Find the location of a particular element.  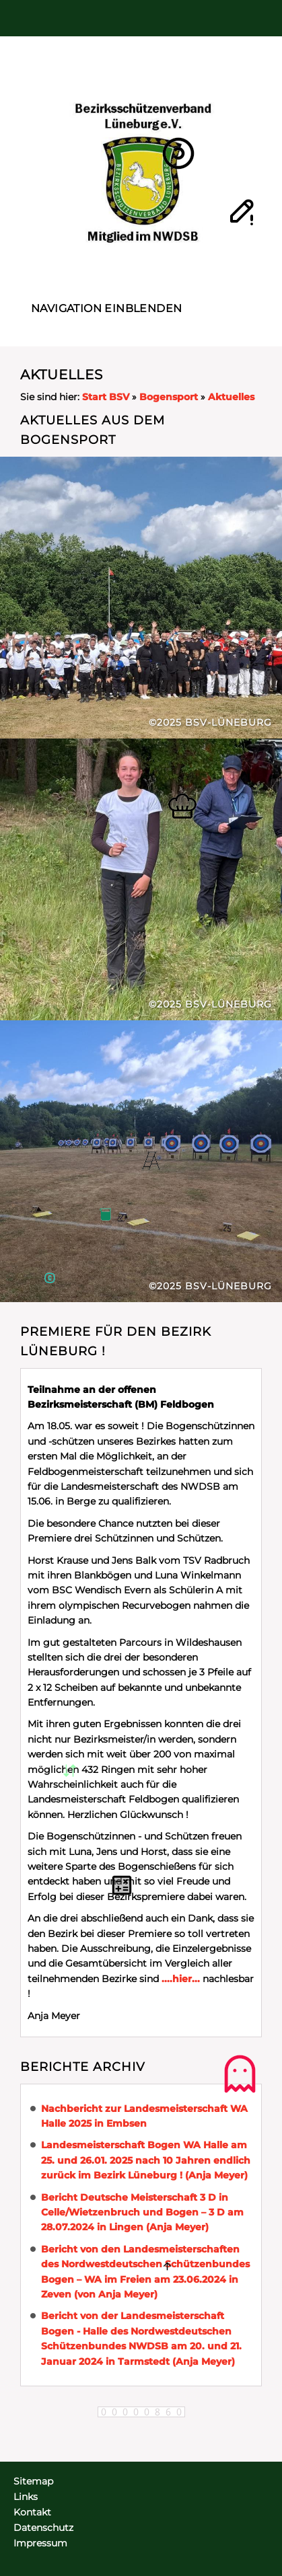

scroll to top of page is located at coordinates (167, 2266).